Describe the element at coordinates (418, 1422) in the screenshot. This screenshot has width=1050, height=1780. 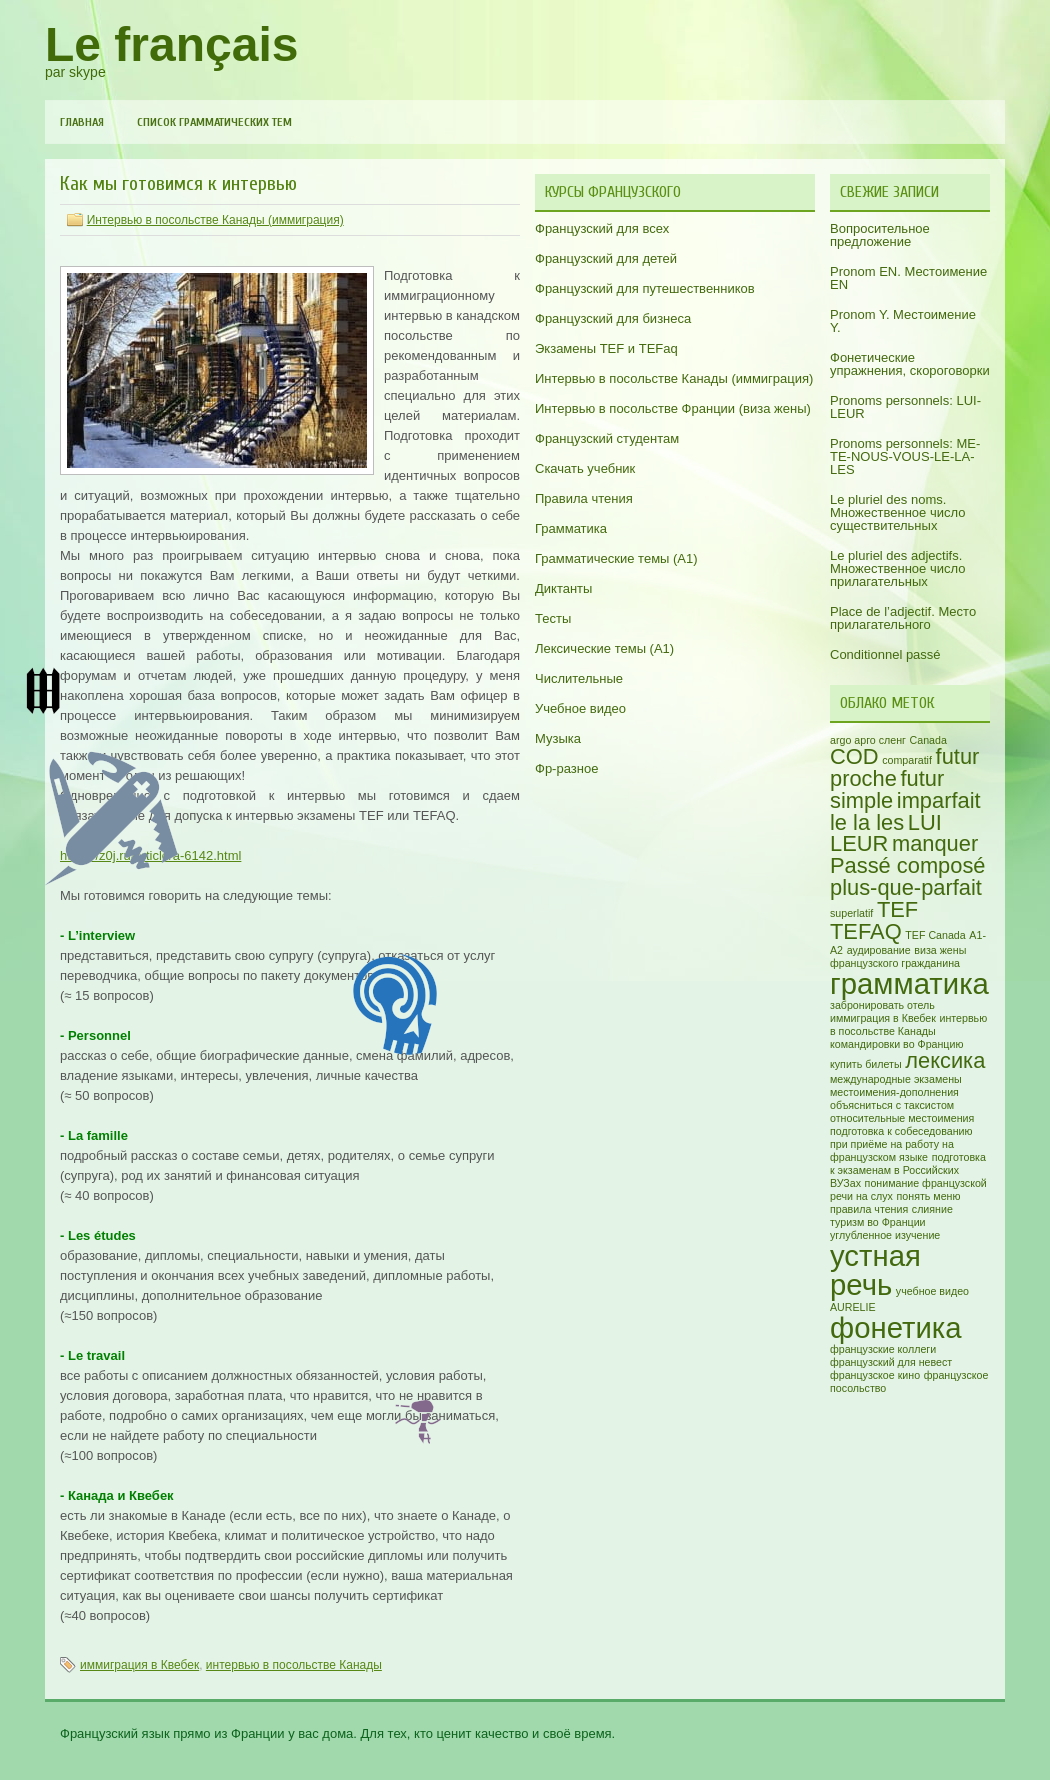
I see `access boat engine controls or settings` at that location.